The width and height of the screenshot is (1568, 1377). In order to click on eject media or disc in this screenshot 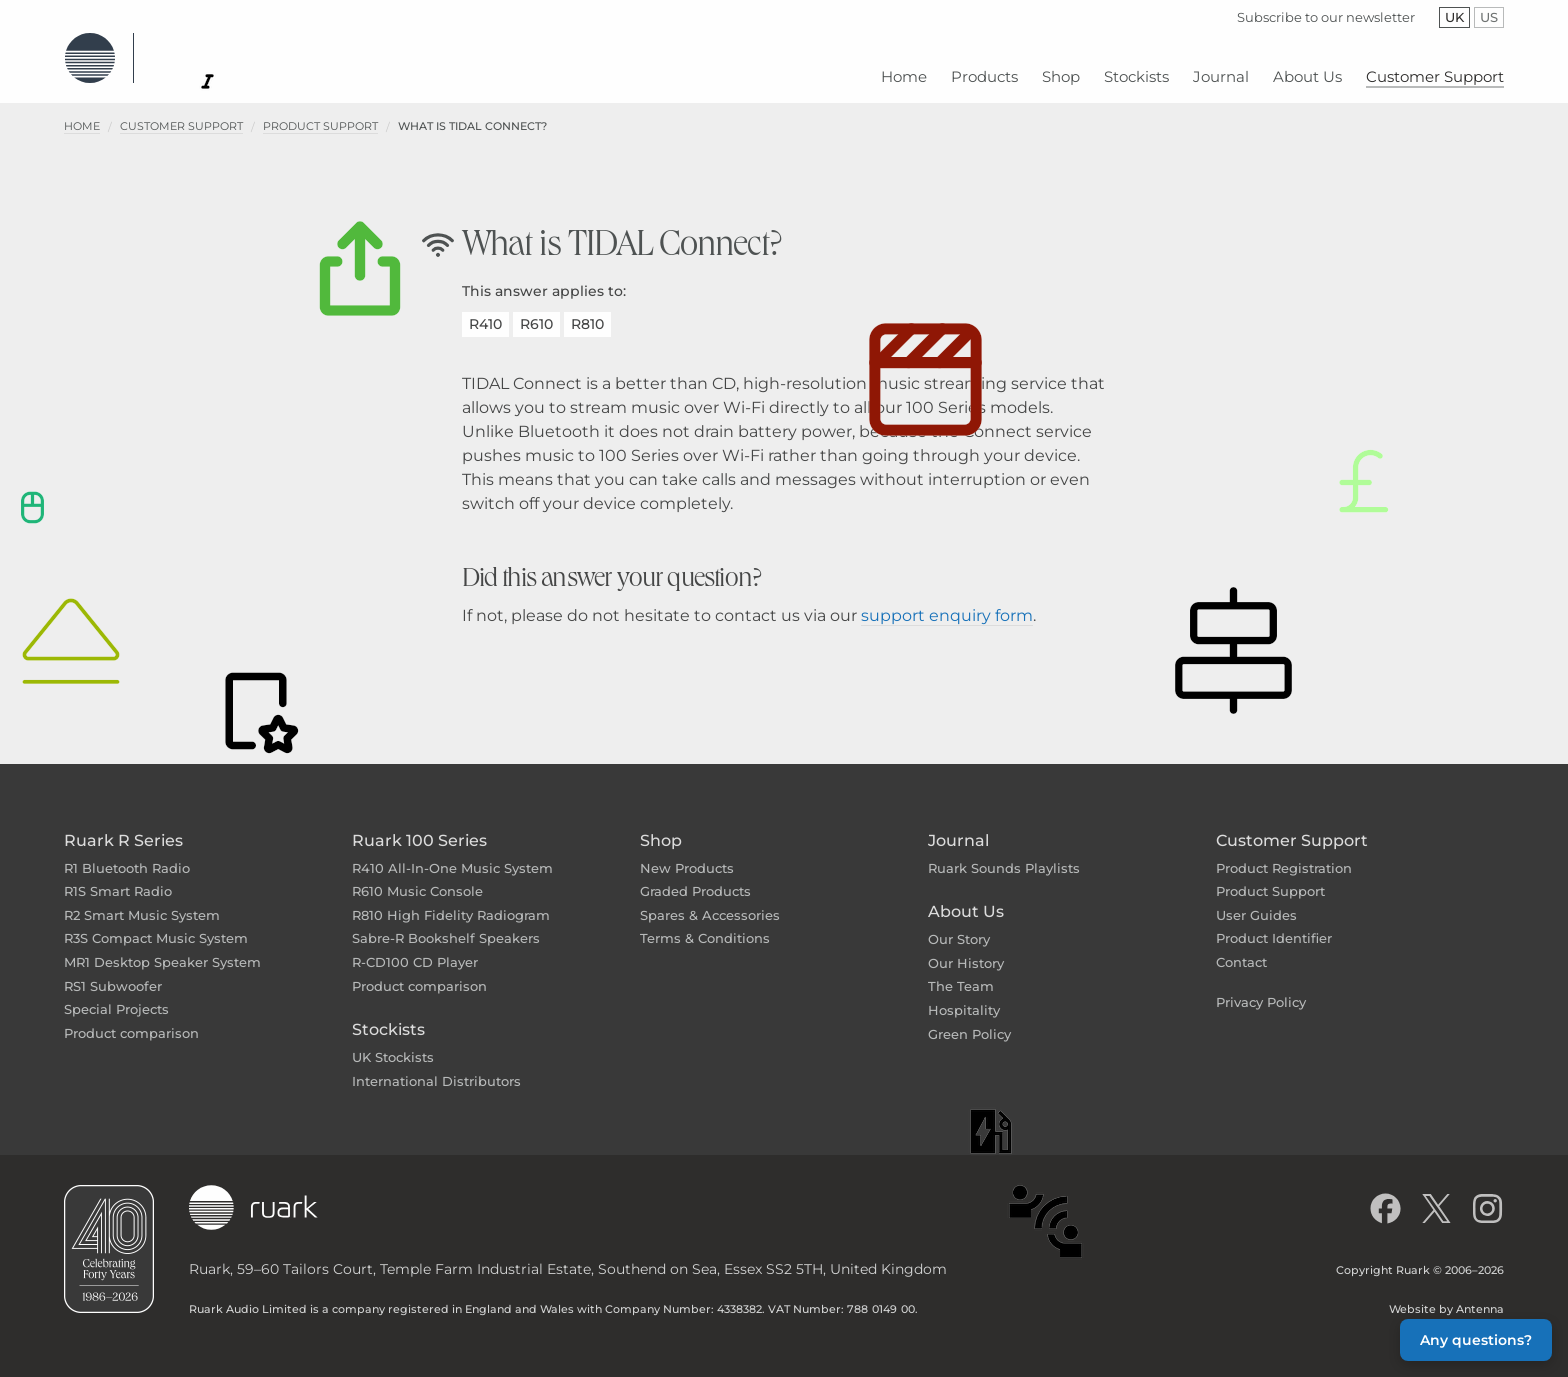, I will do `click(71, 647)`.